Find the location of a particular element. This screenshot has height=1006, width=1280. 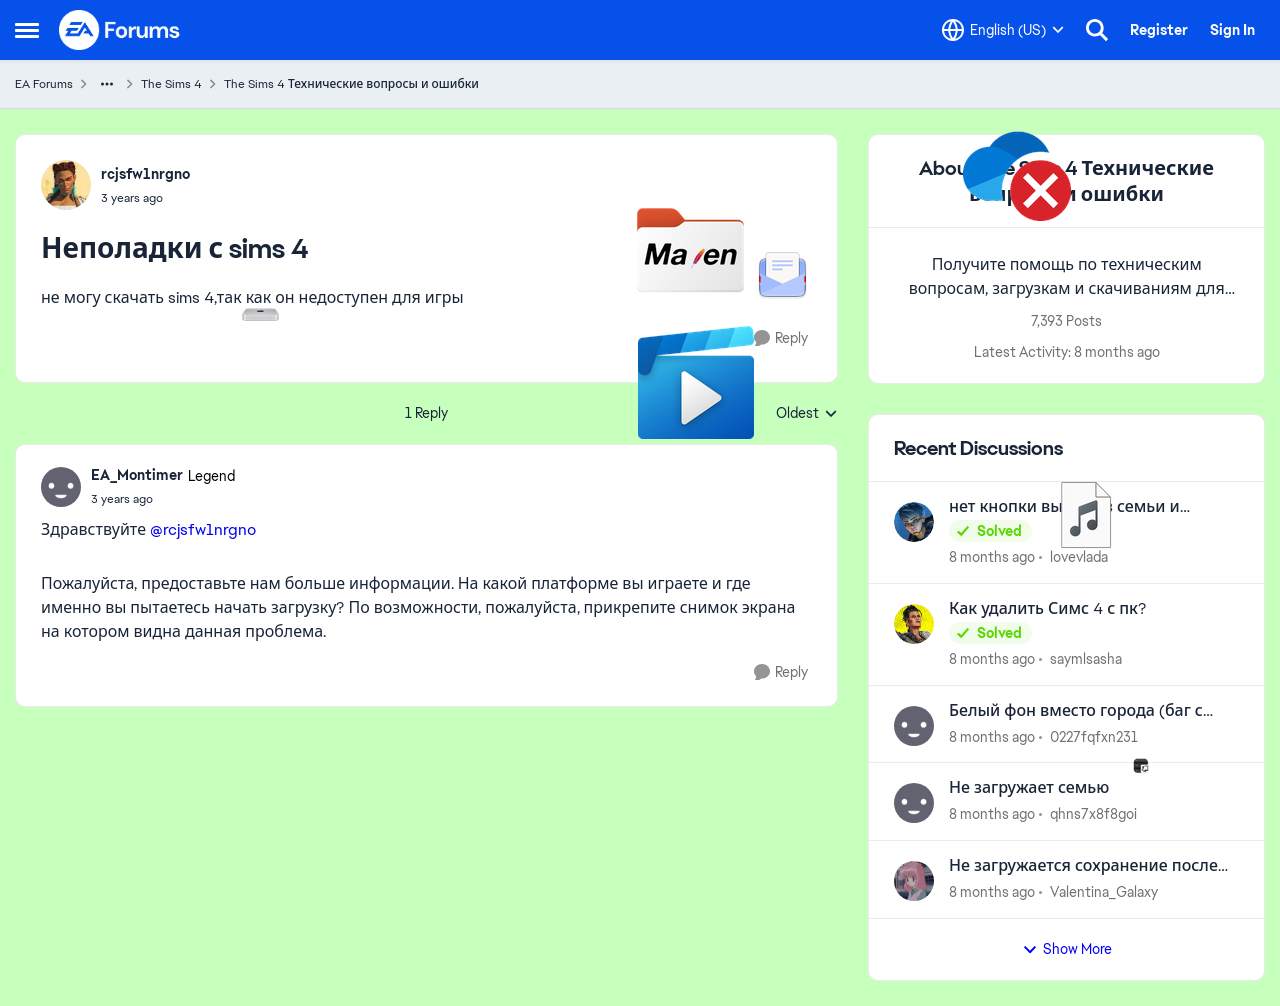

folder containing maven project files is located at coordinates (690, 253).